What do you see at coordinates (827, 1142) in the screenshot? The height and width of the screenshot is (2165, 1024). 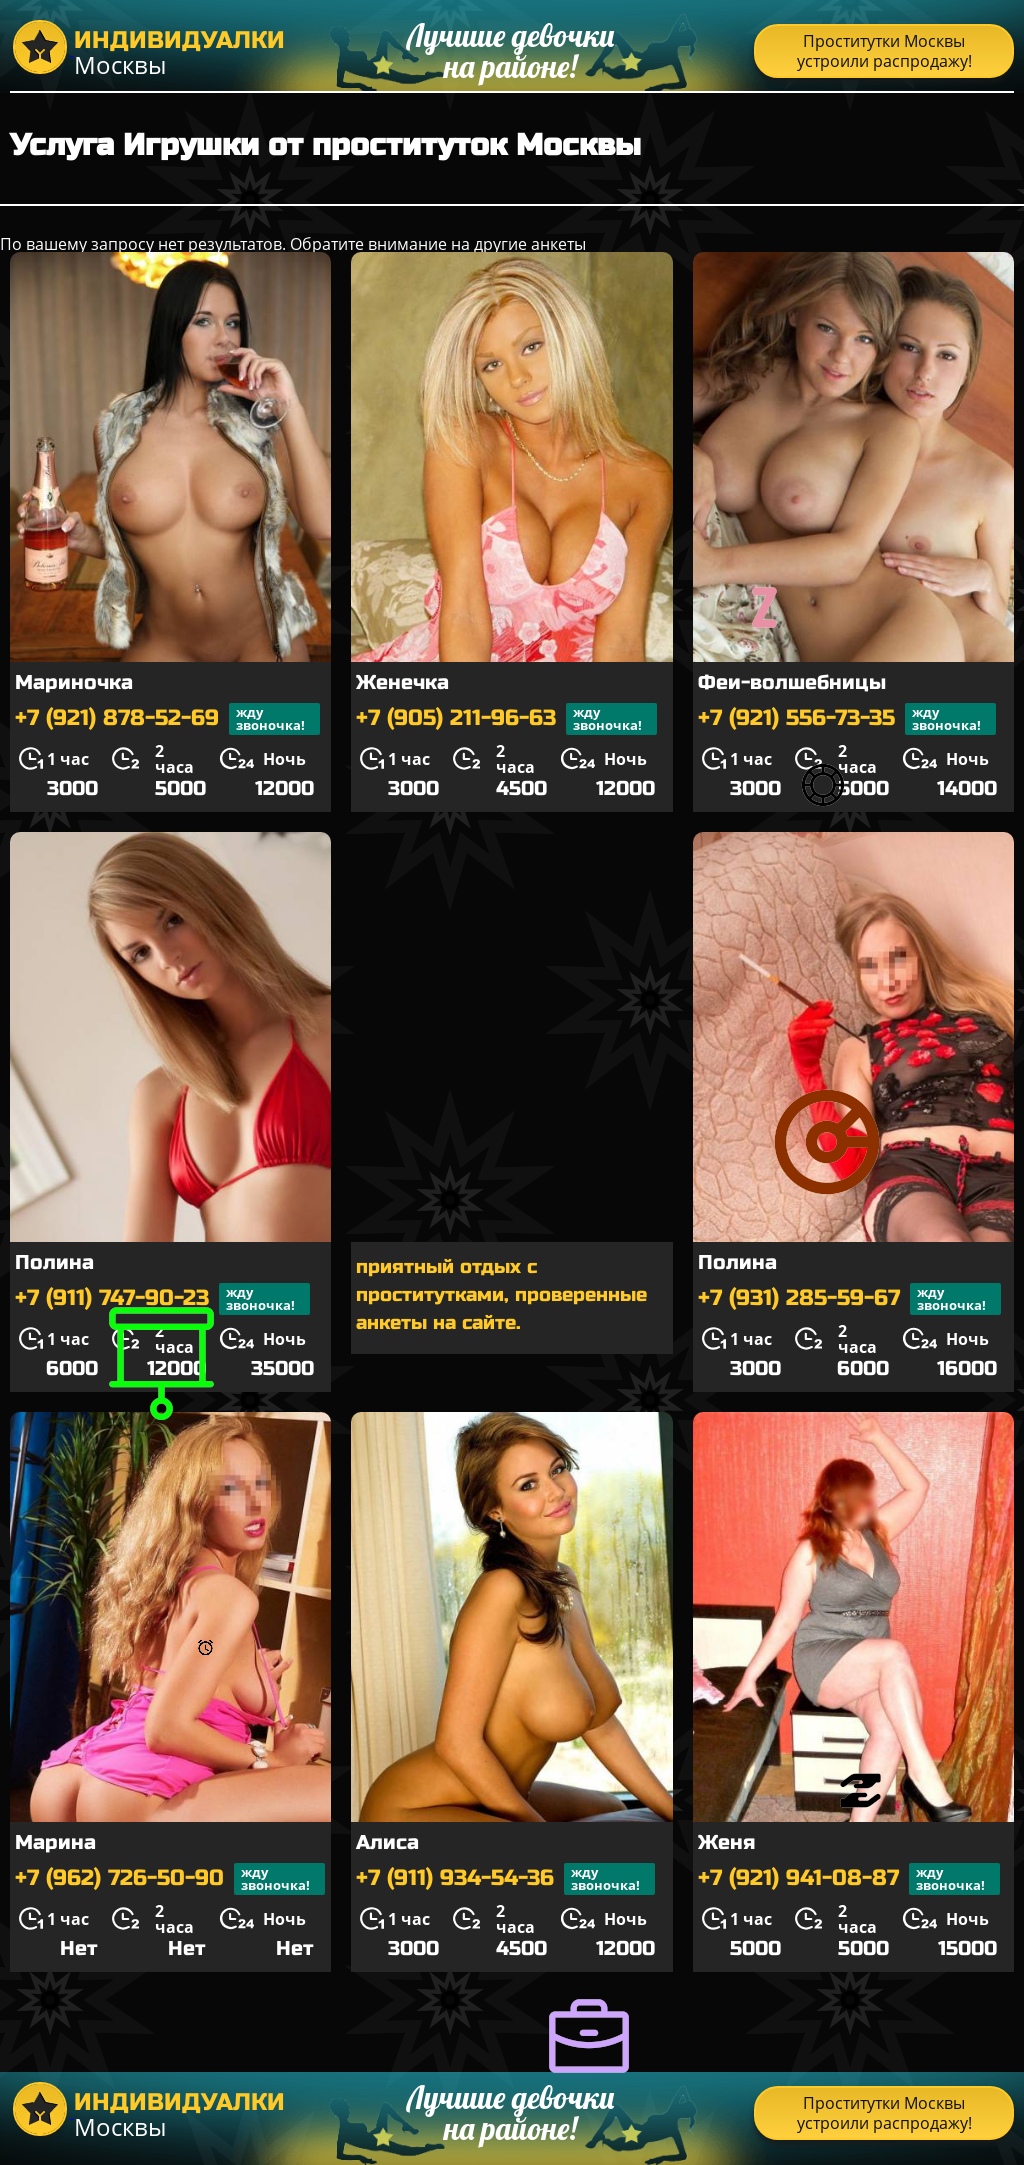 I see `play or access music library` at bounding box center [827, 1142].